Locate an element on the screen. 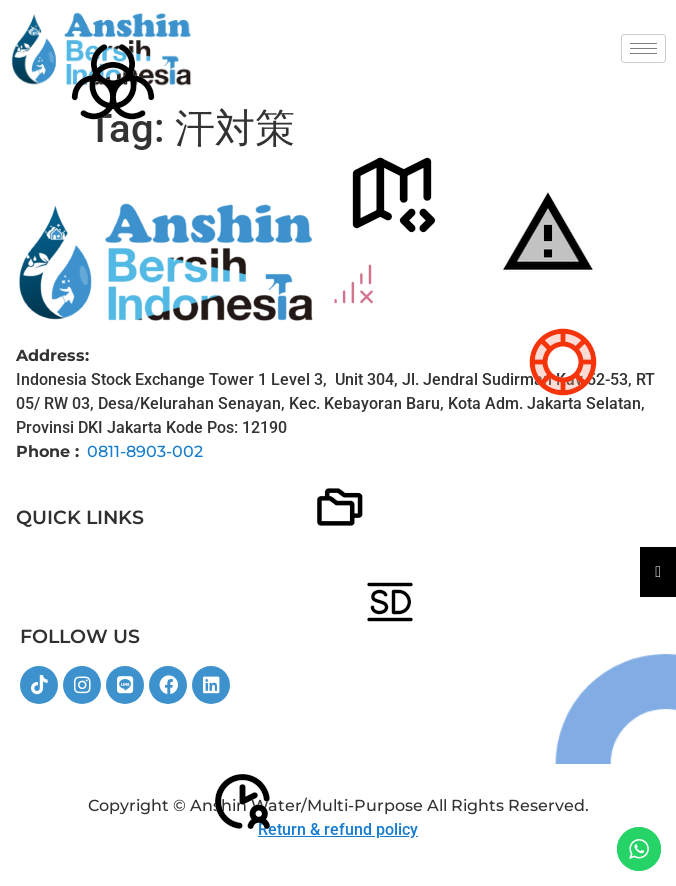  no cellular signal available is located at coordinates (354, 286).